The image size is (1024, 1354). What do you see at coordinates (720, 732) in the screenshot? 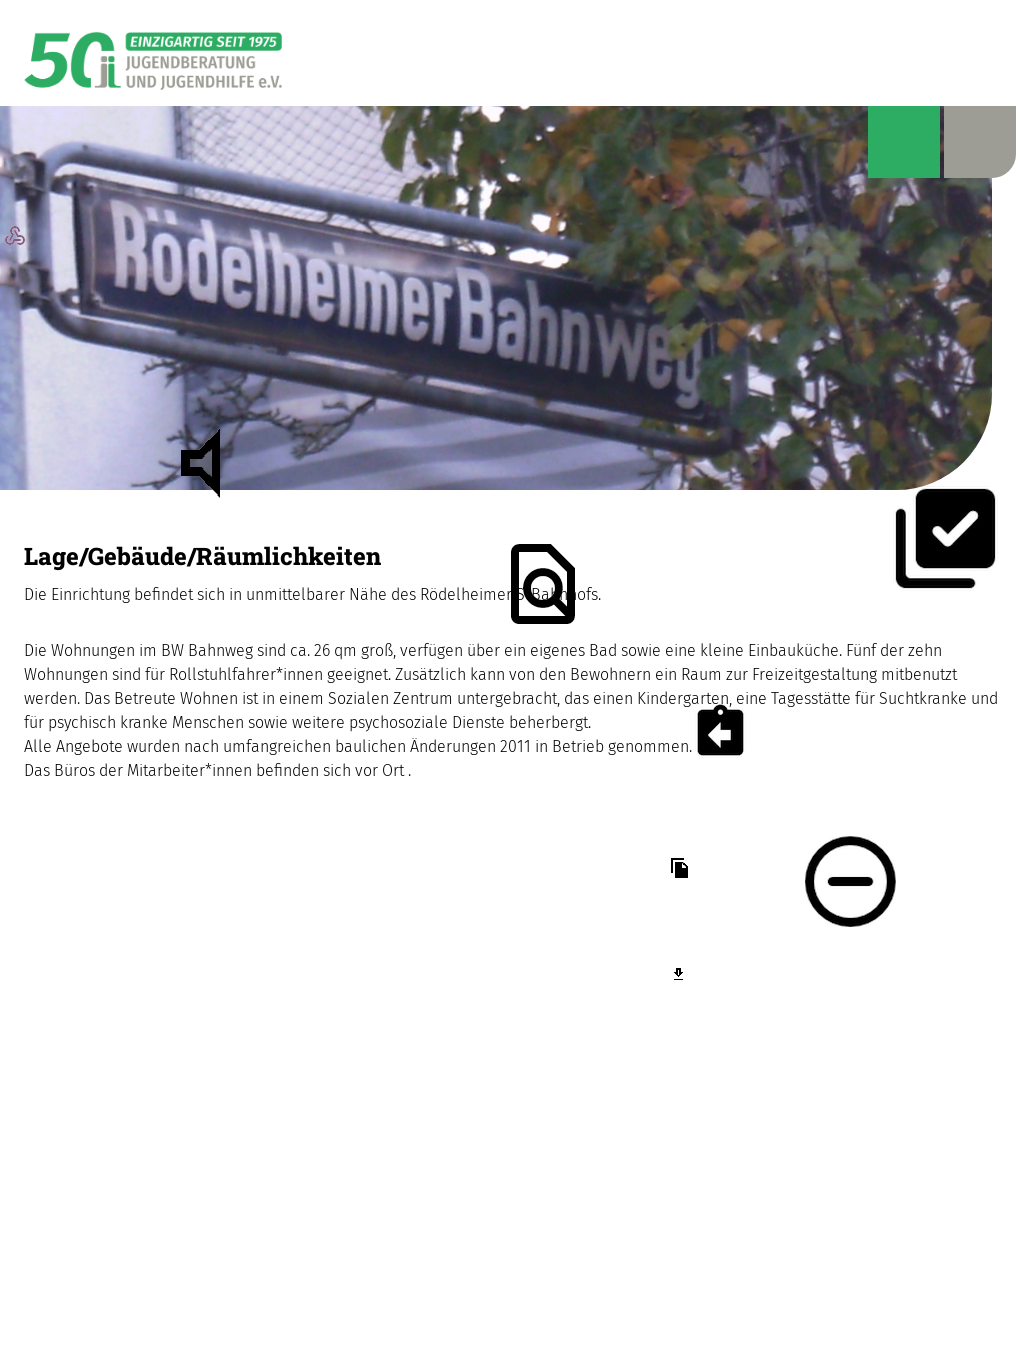
I see `return or send back an assignment` at bounding box center [720, 732].